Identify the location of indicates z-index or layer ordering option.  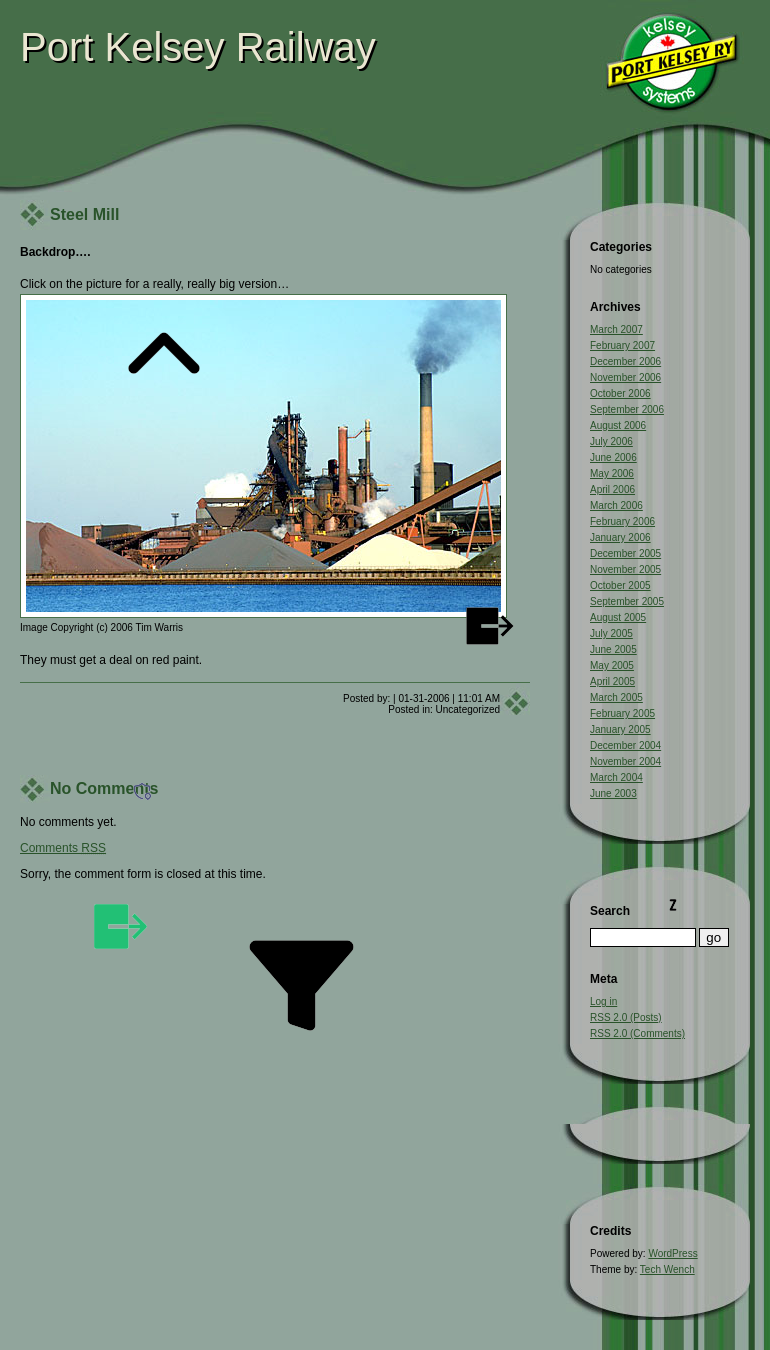
(673, 905).